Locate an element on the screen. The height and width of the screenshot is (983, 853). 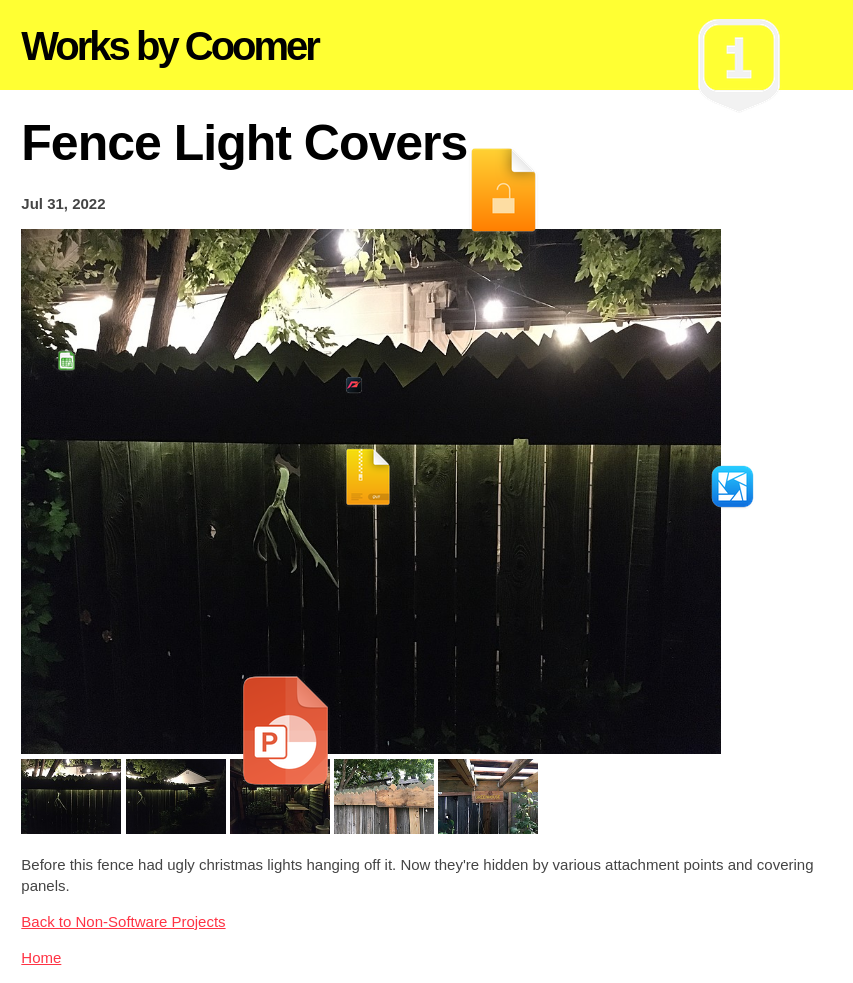
a skgc file type associated with security or encryption is located at coordinates (503, 191).